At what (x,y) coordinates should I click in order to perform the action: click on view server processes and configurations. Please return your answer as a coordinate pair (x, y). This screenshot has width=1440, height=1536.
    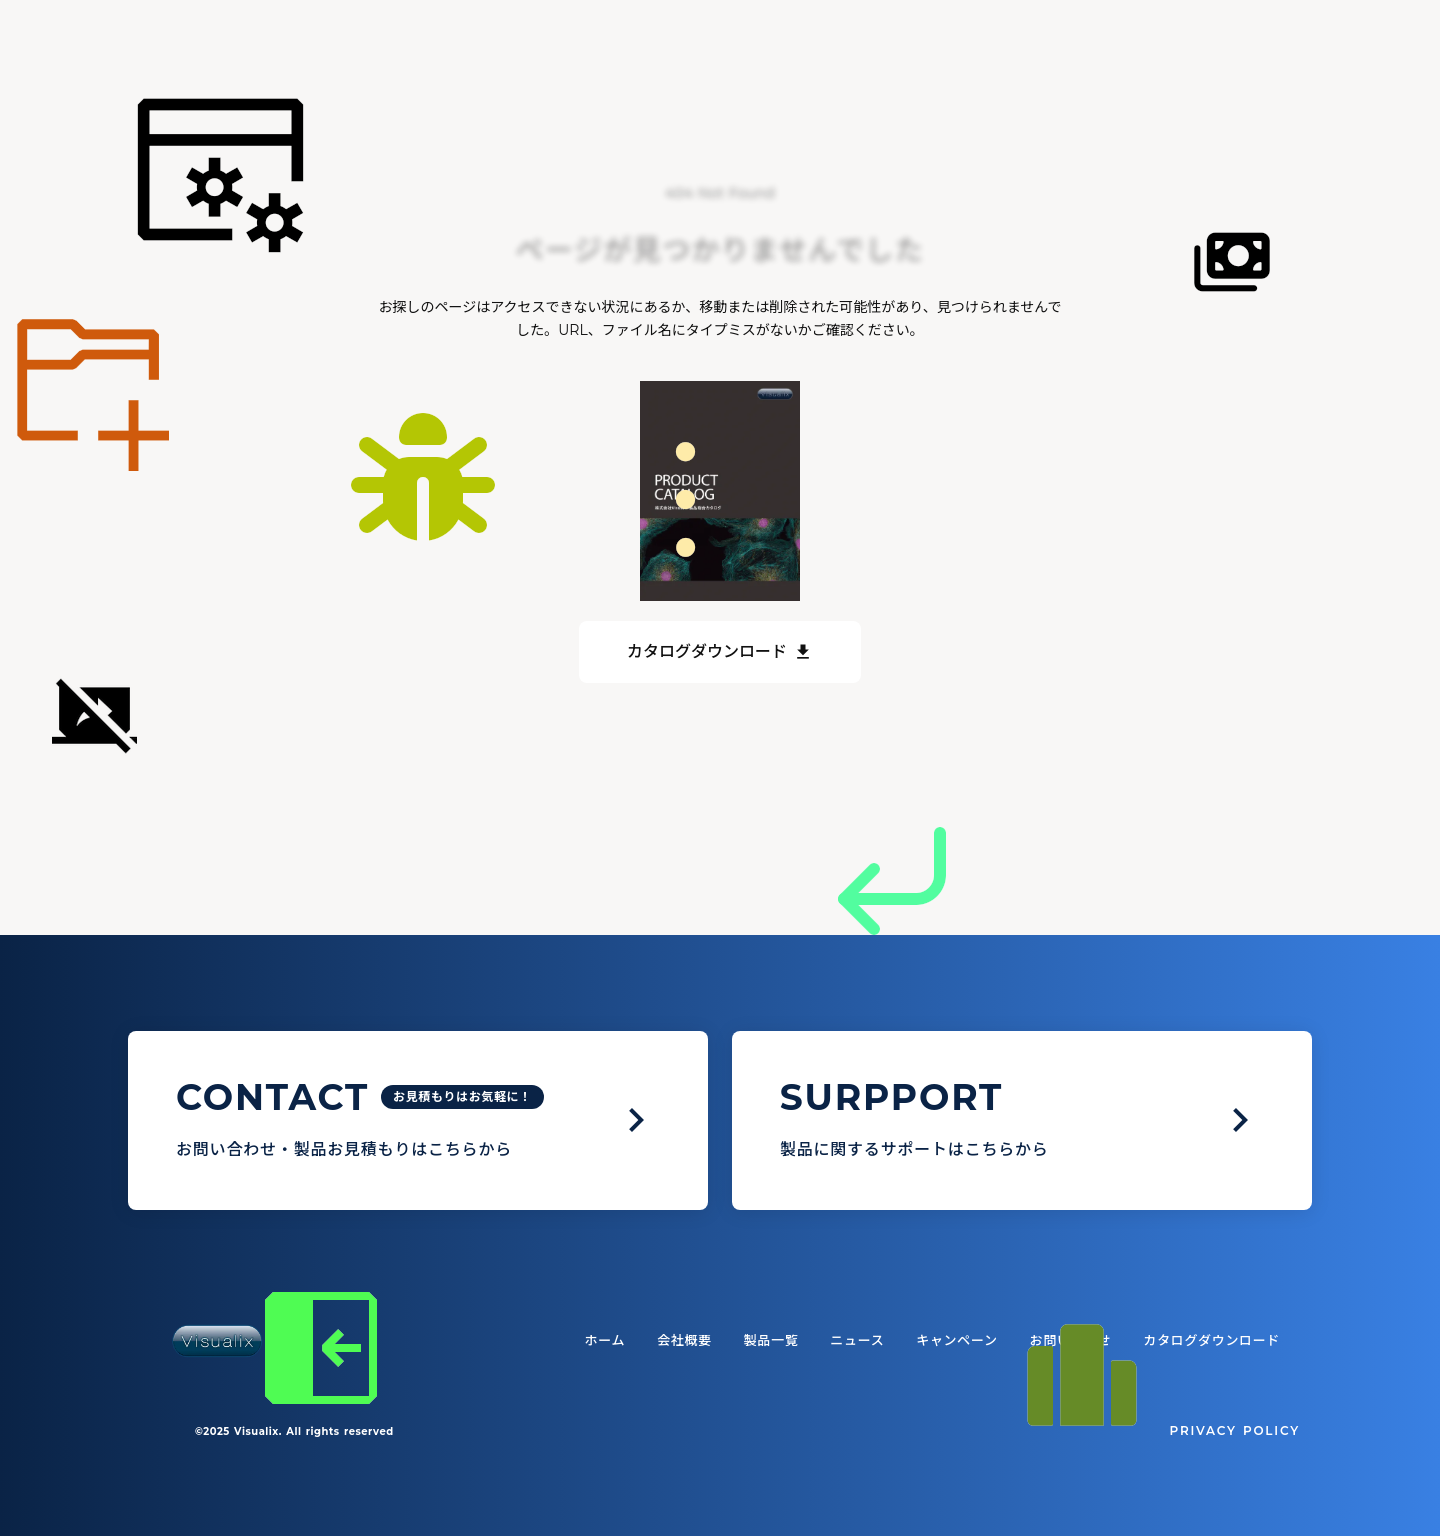
    Looking at the image, I should click on (220, 169).